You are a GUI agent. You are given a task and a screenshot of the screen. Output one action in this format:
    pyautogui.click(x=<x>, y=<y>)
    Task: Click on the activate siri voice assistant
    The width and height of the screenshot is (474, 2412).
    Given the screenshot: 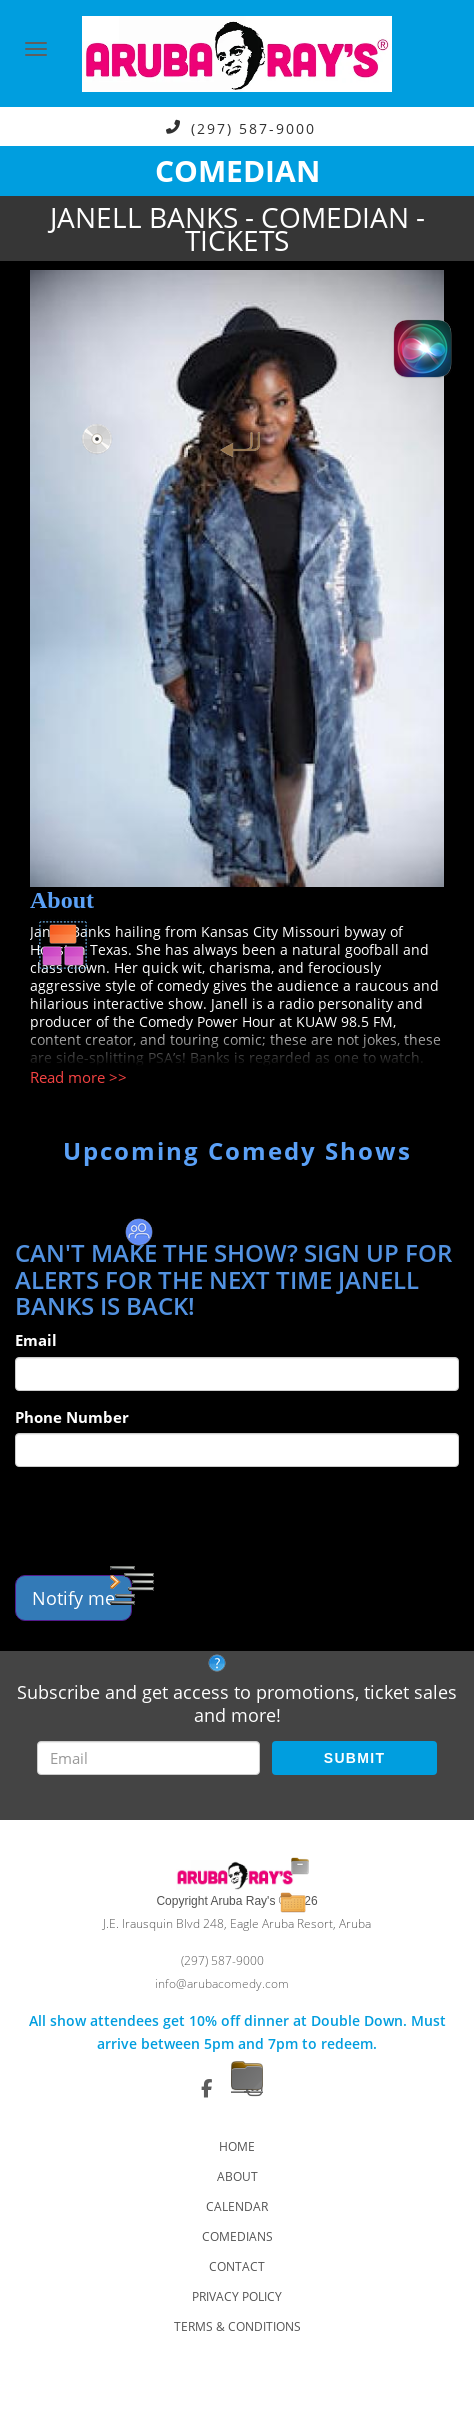 What is the action you would take?
    pyautogui.click(x=422, y=348)
    